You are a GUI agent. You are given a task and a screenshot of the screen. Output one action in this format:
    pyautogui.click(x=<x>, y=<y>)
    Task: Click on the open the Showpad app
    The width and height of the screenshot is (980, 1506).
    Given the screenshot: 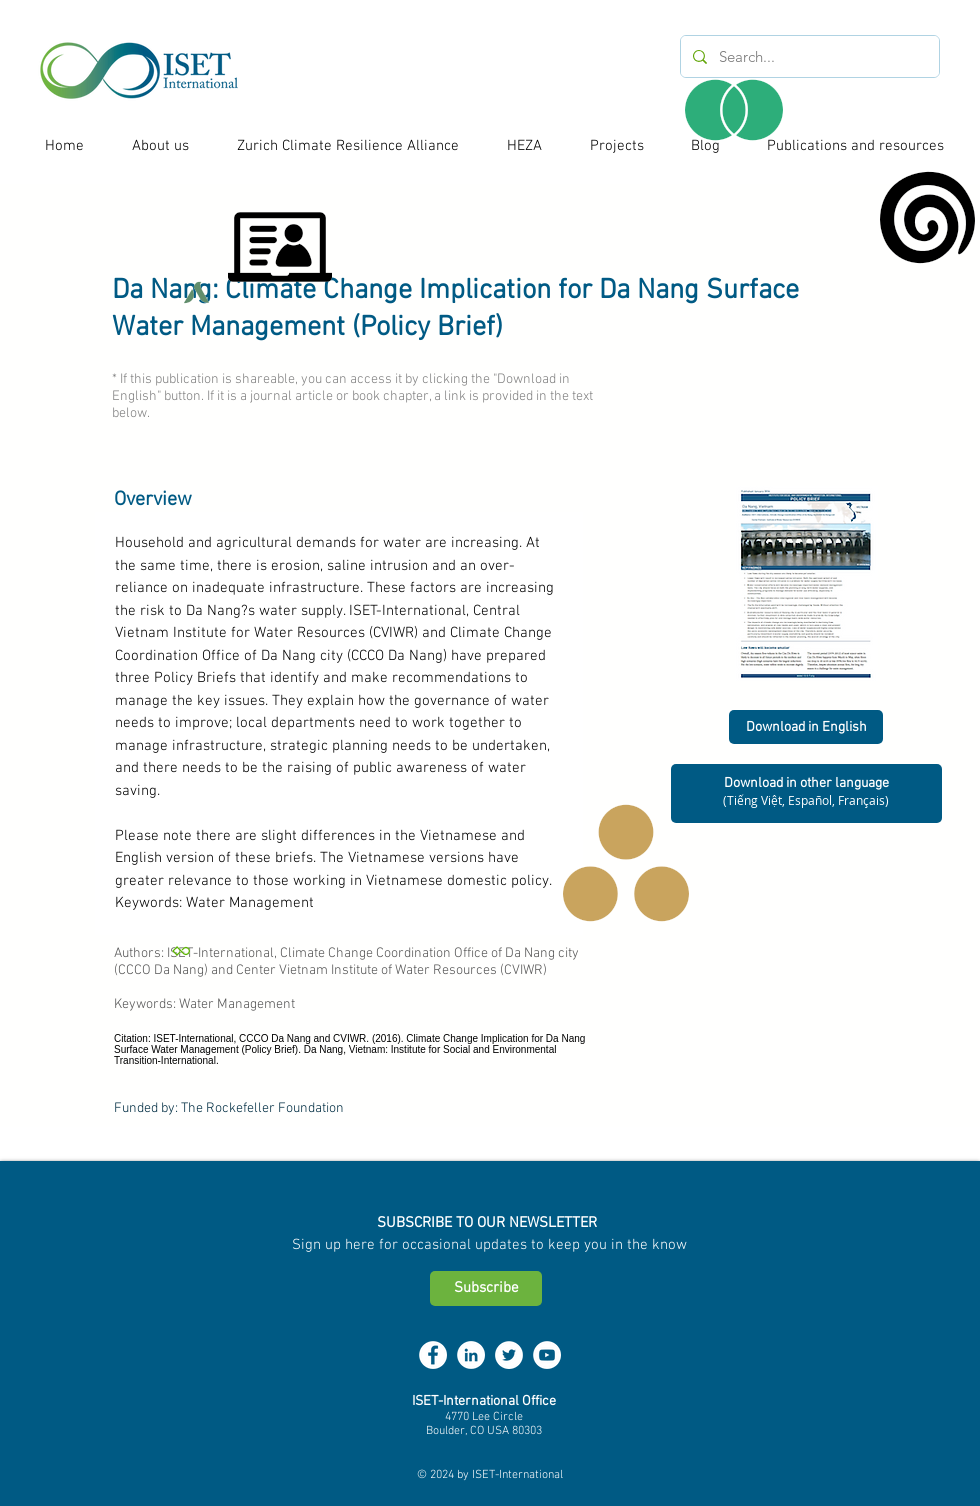 What is the action you would take?
    pyautogui.click(x=181, y=951)
    